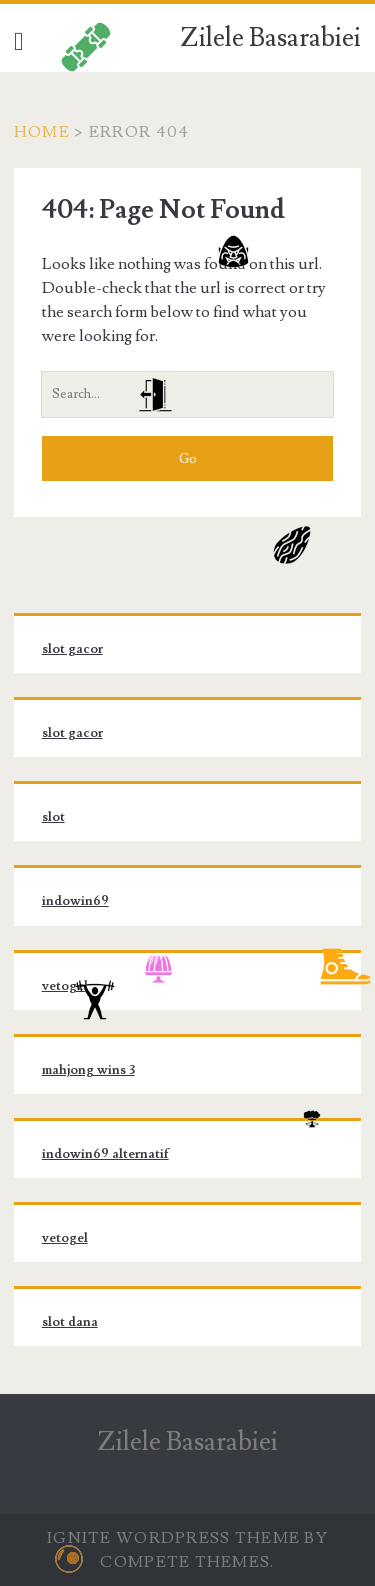 Image resolution: width=375 pixels, height=1586 pixels. What do you see at coordinates (345, 966) in the screenshot?
I see `browse footwear or shoe products` at bounding box center [345, 966].